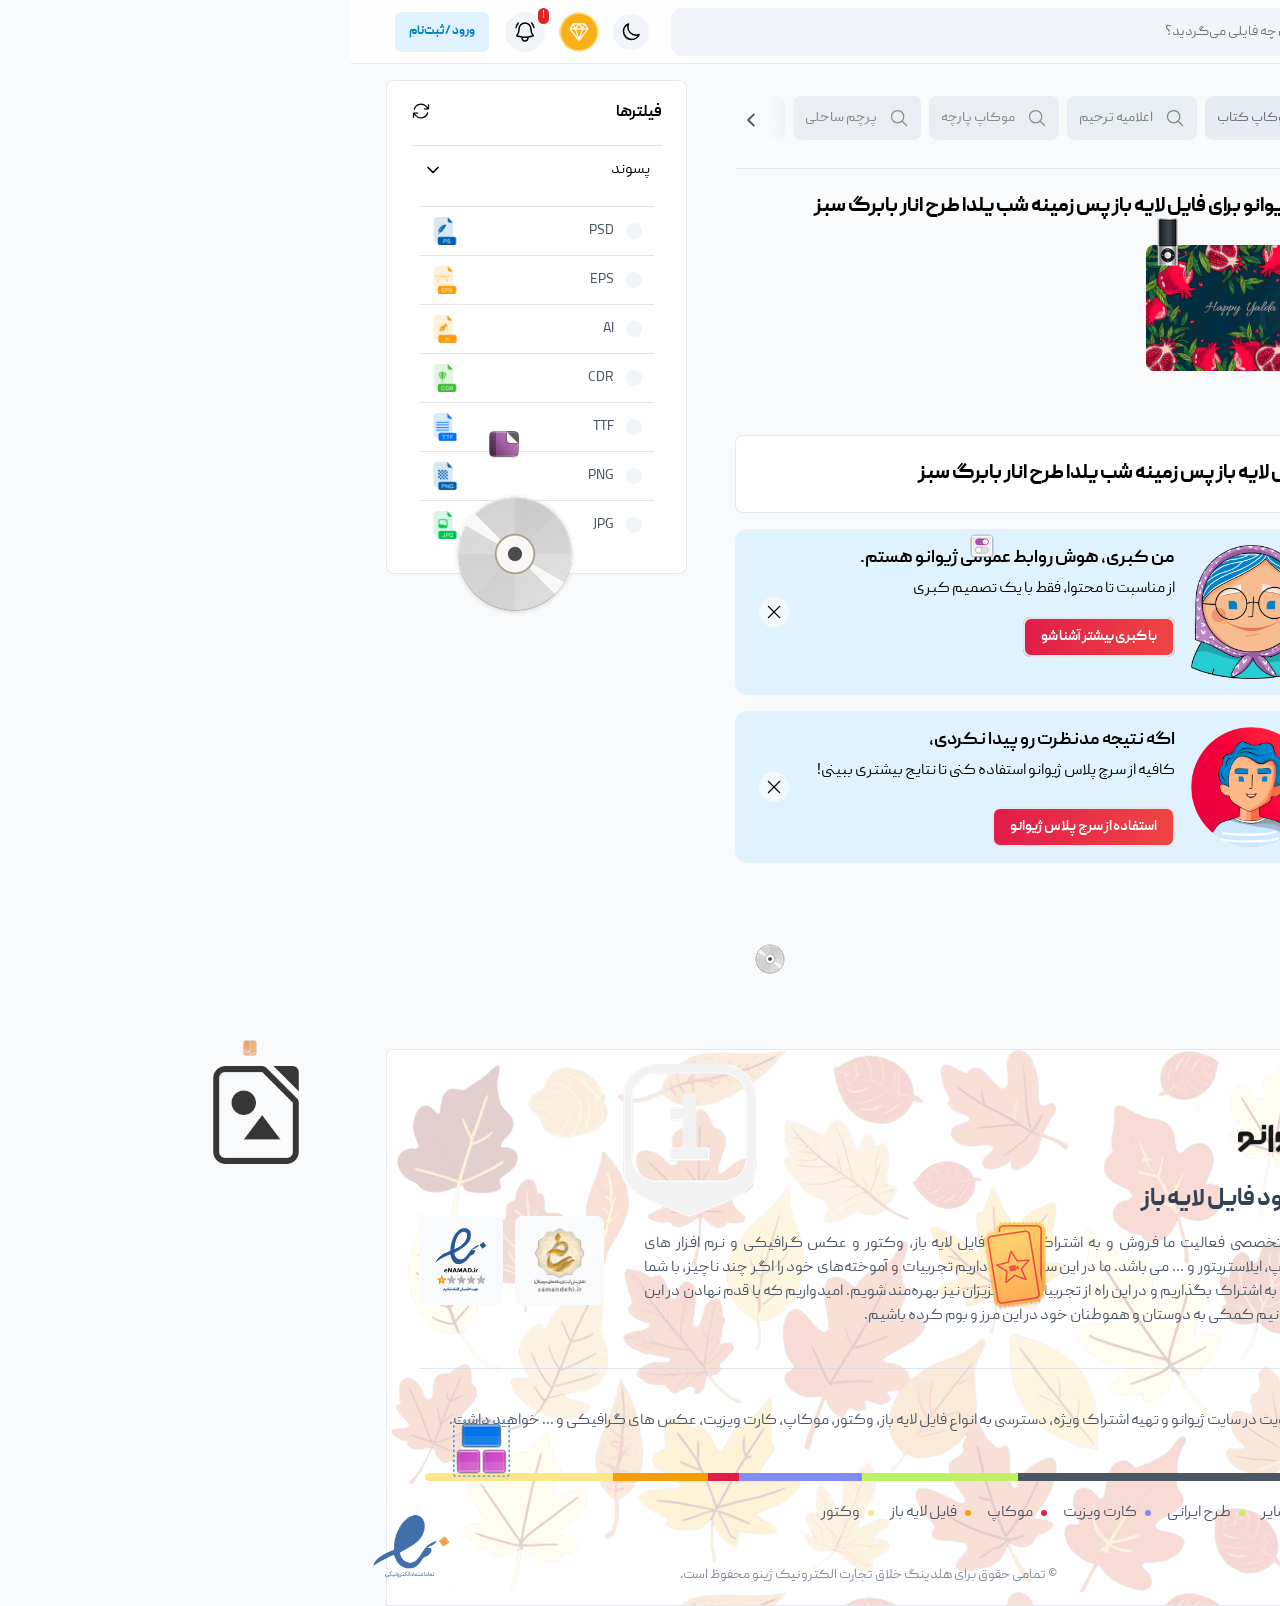 The image size is (1280, 1606). Describe the element at coordinates (250, 1048) in the screenshot. I see `a compressed archive or package file` at that location.